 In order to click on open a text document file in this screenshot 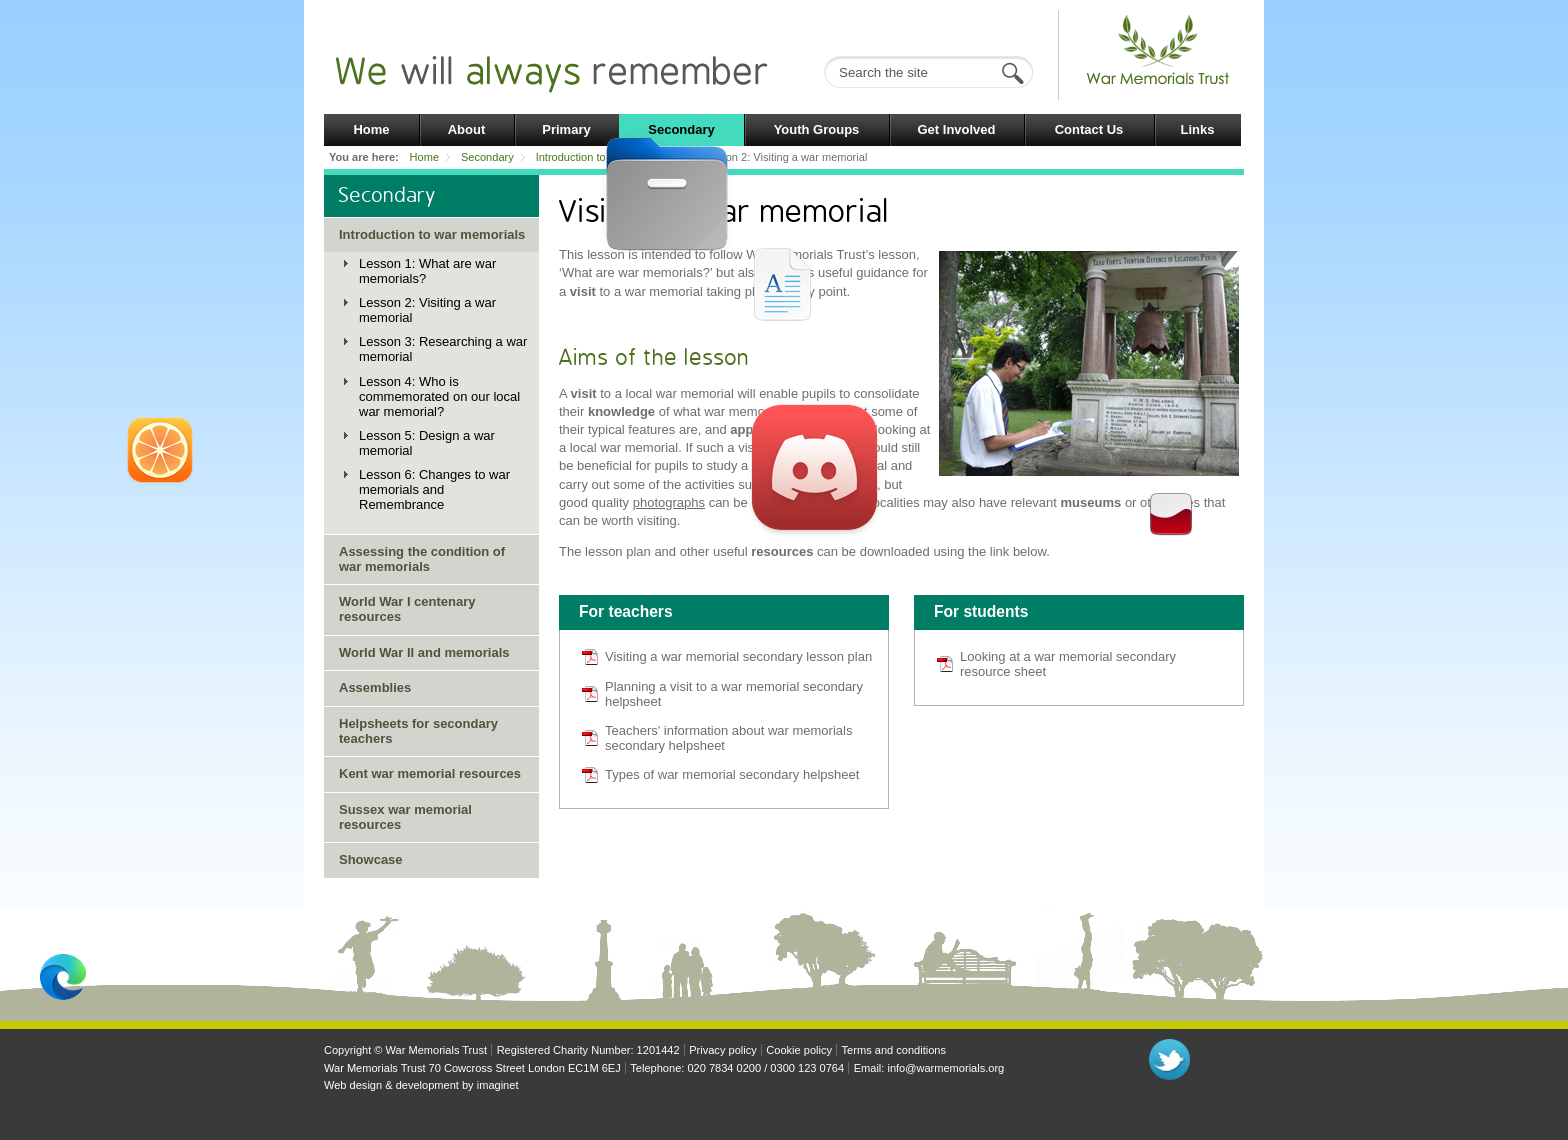, I will do `click(782, 284)`.